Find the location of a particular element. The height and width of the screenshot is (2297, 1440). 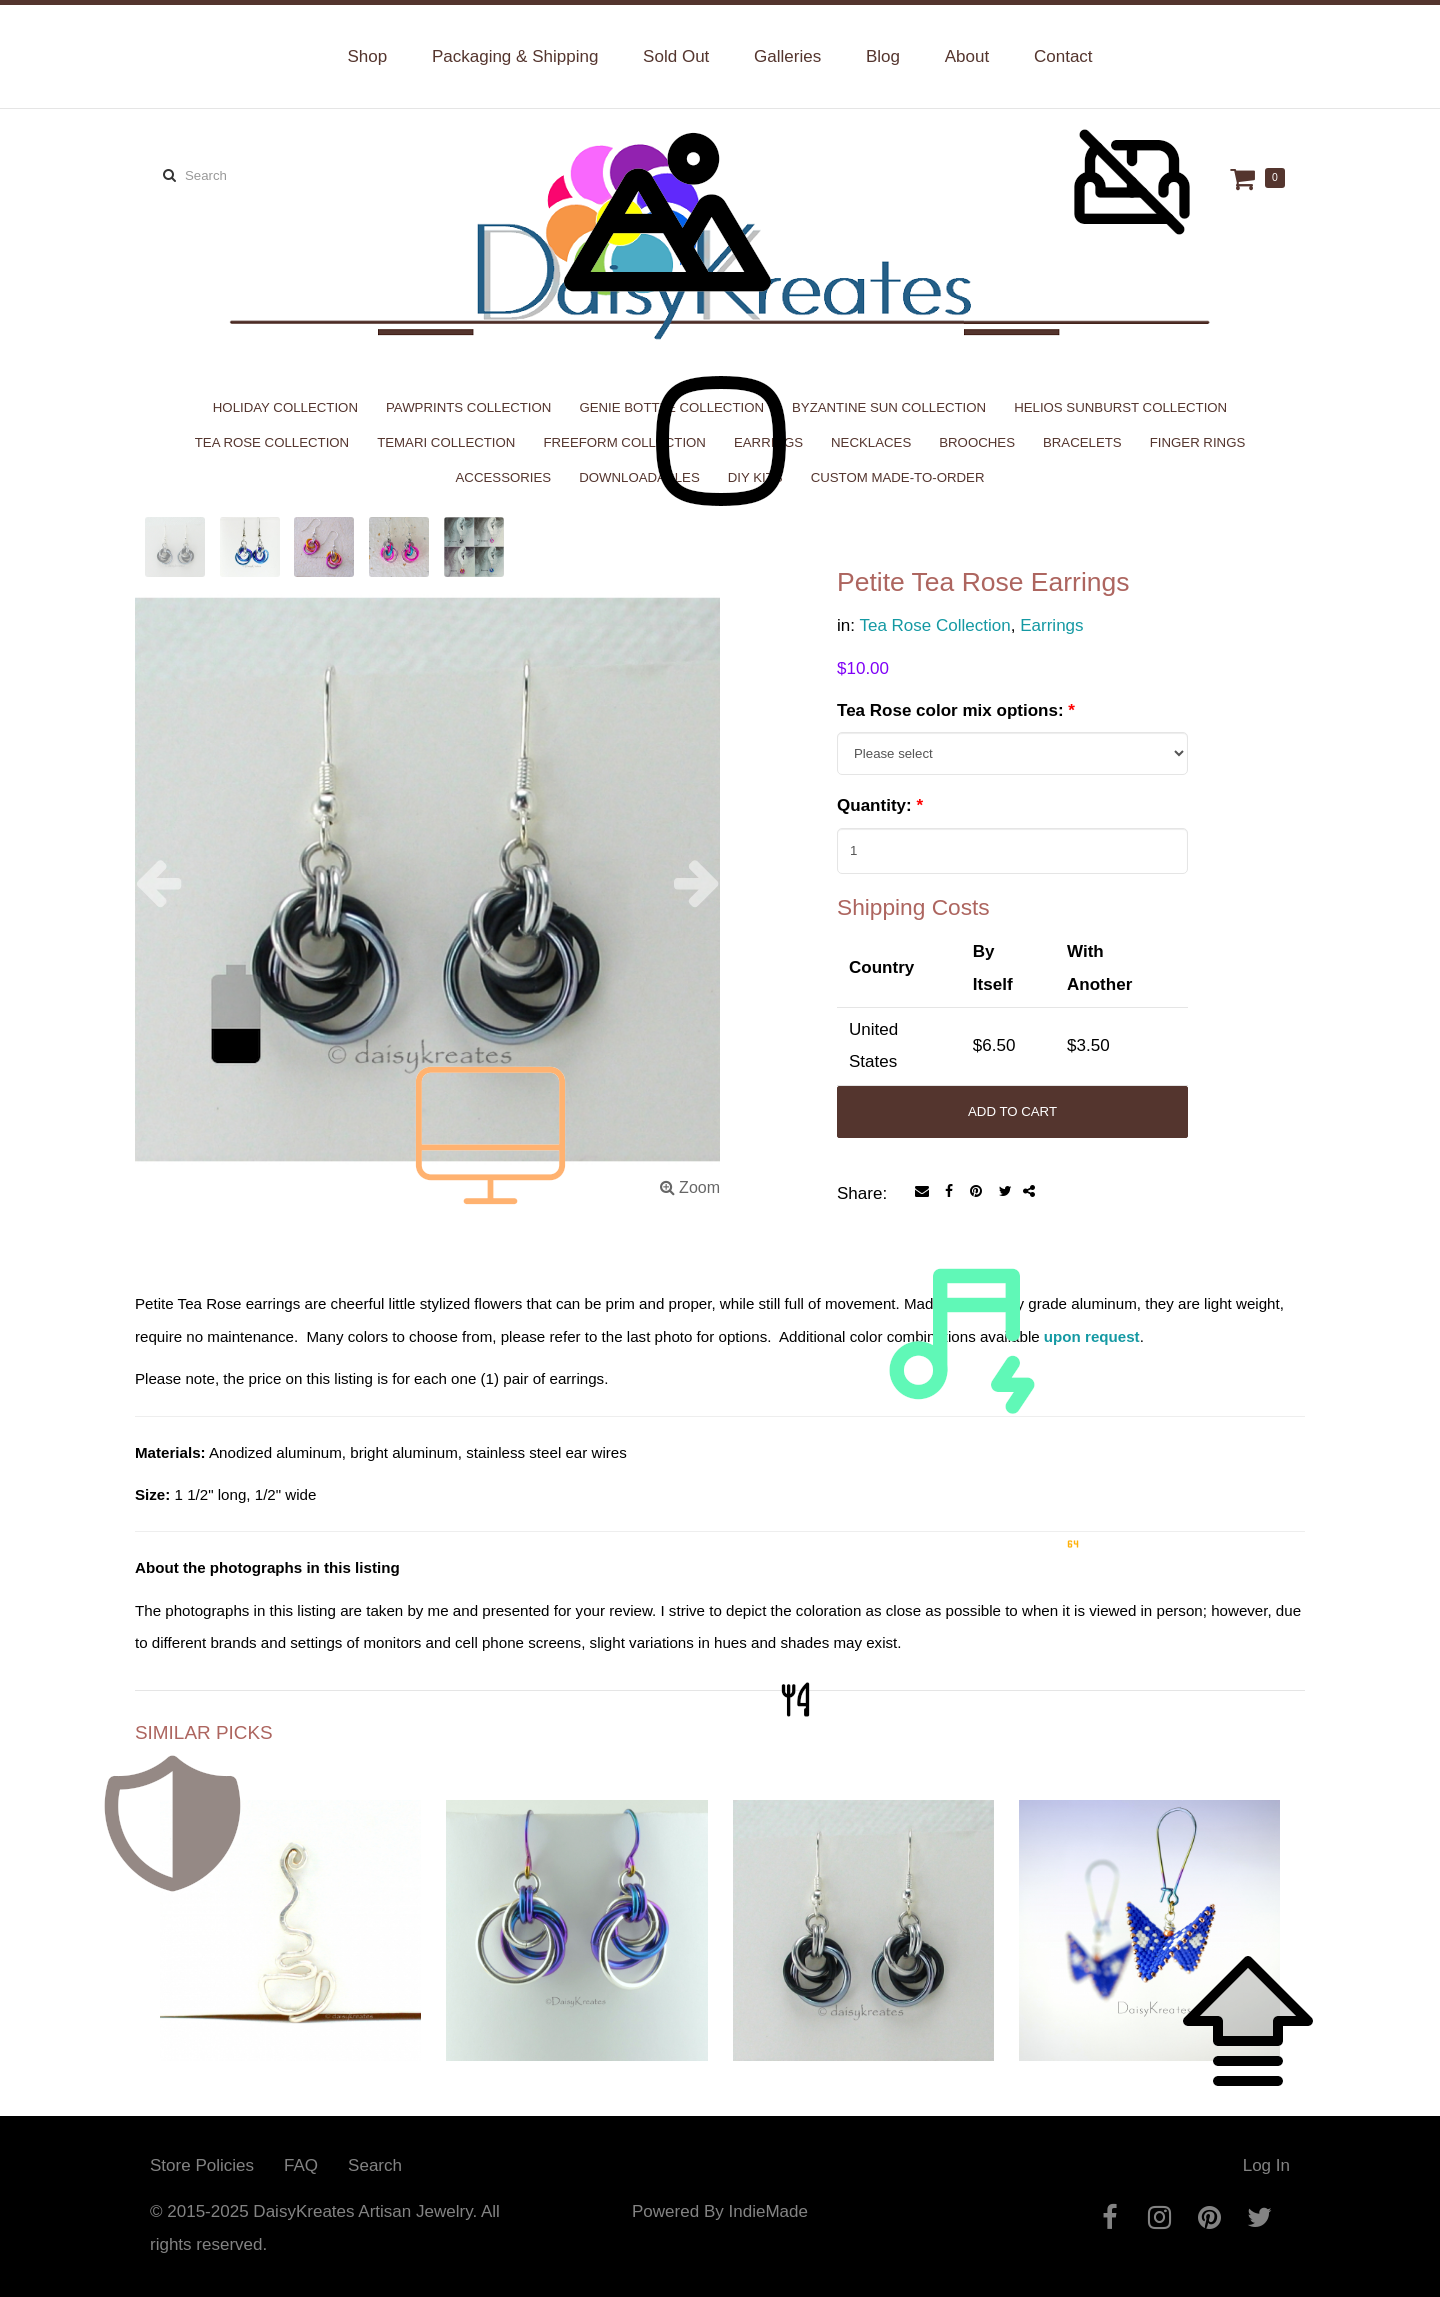

a default placeholder or empty state container is located at coordinates (721, 441).